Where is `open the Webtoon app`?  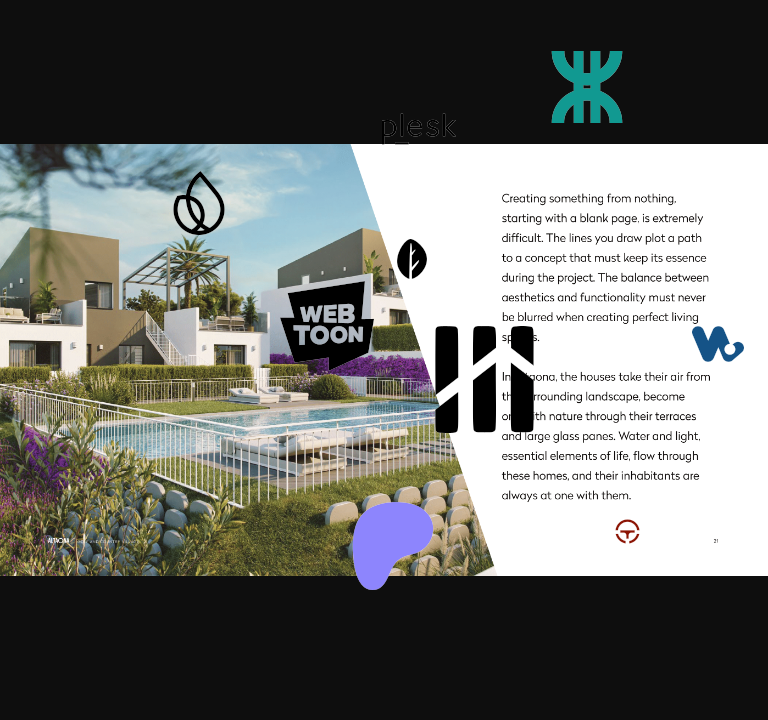
open the Webtoon app is located at coordinates (327, 326).